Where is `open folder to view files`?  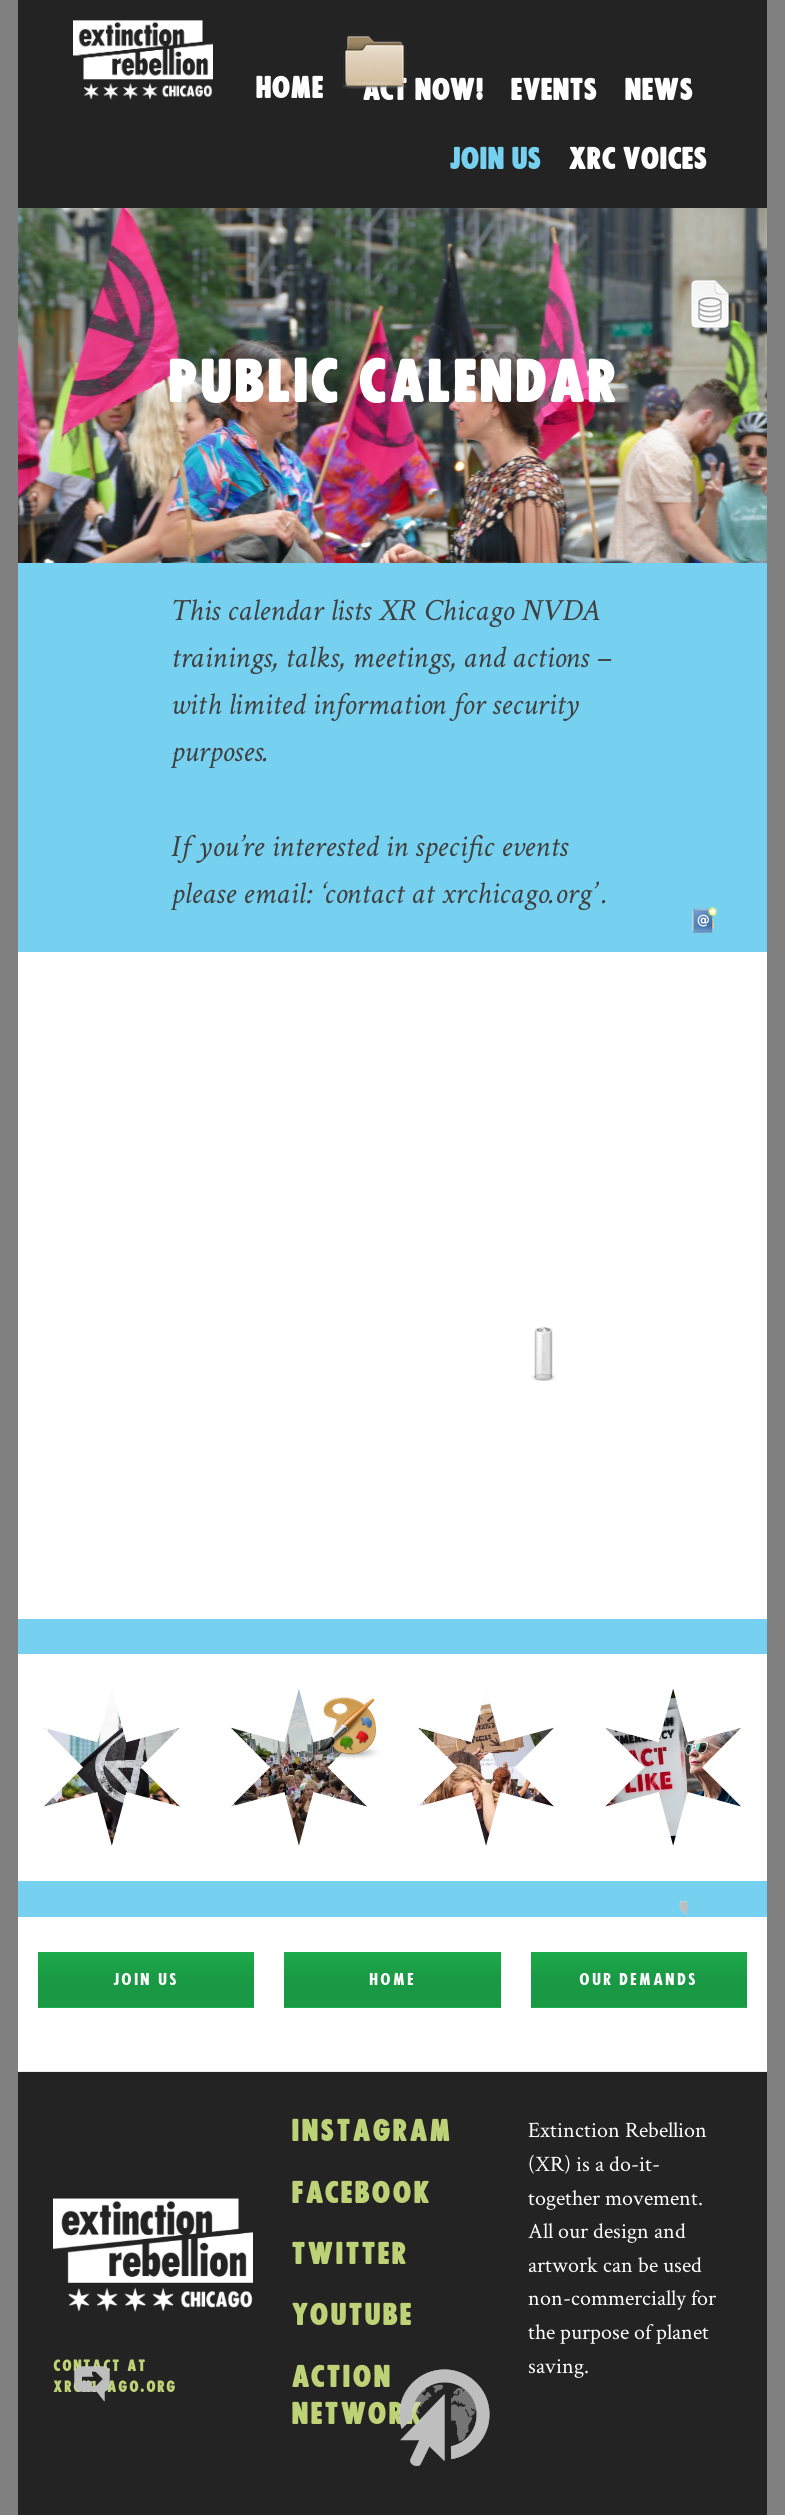
open folder to view files is located at coordinates (374, 64).